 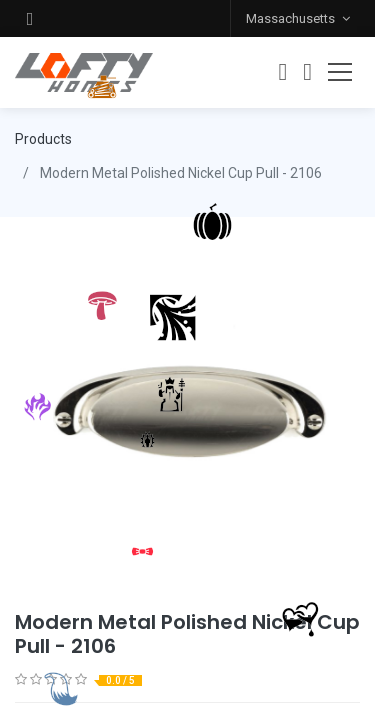 What do you see at coordinates (300, 618) in the screenshot?
I see `transfer health or life points between characters` at bounding box center [300, 618].